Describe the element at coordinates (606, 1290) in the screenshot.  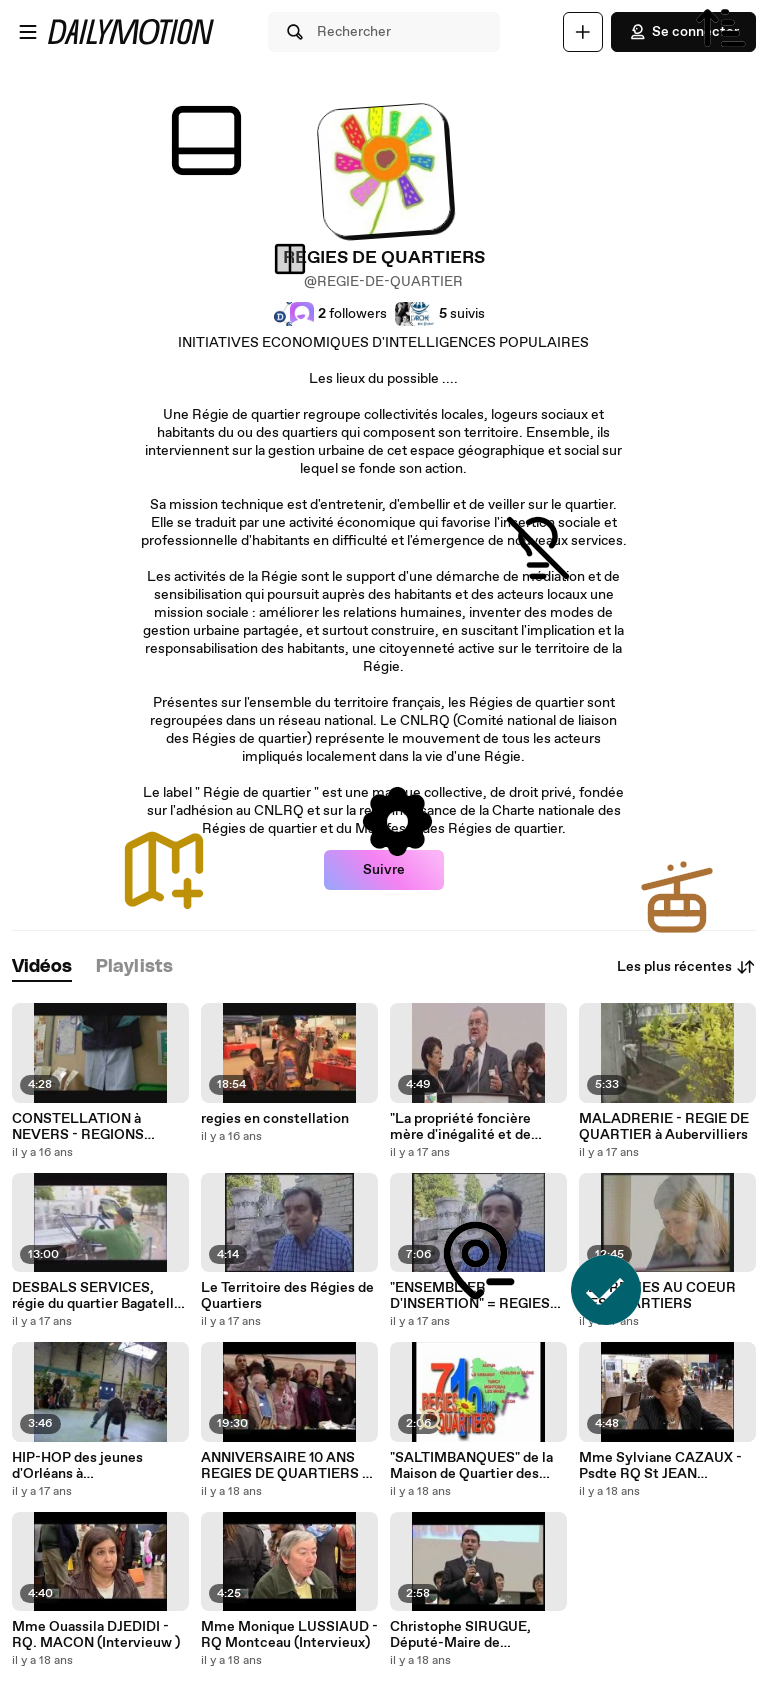
I see `indicates a test or validation has passed` at that location.